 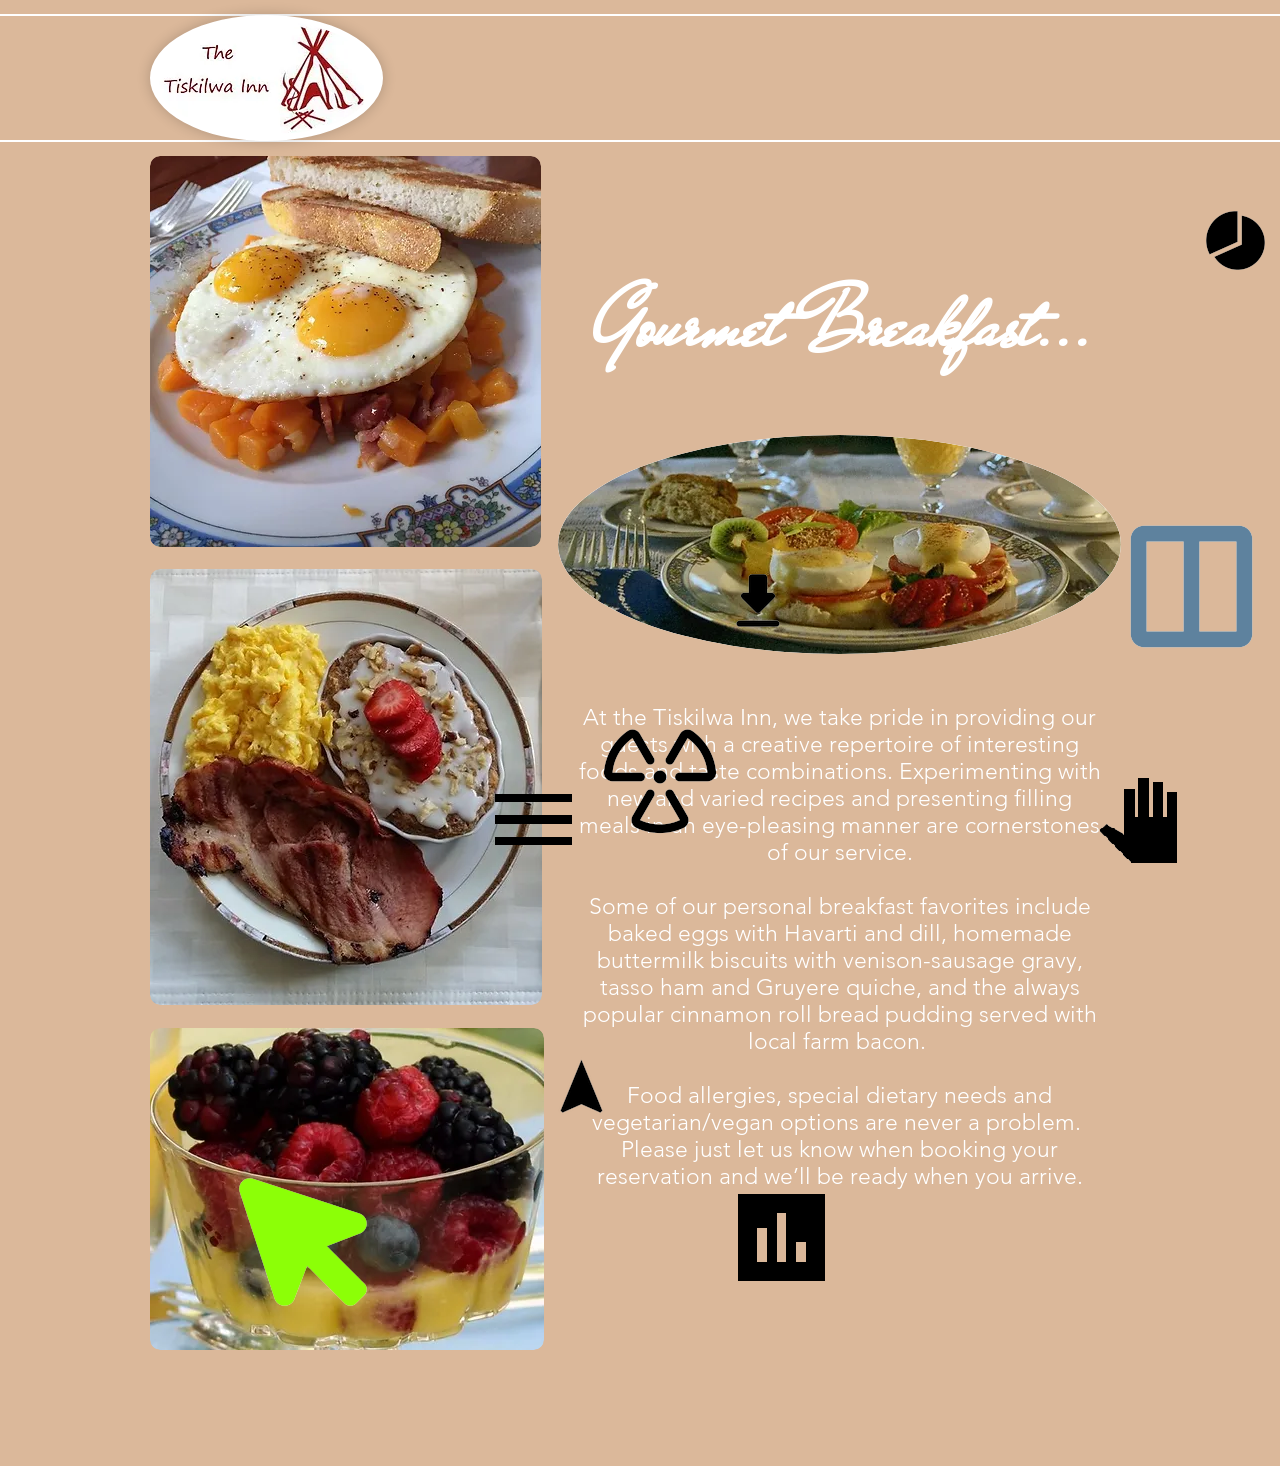 I want to click on mouse cursor or pointer indicator, so click(x=303, y=1242).